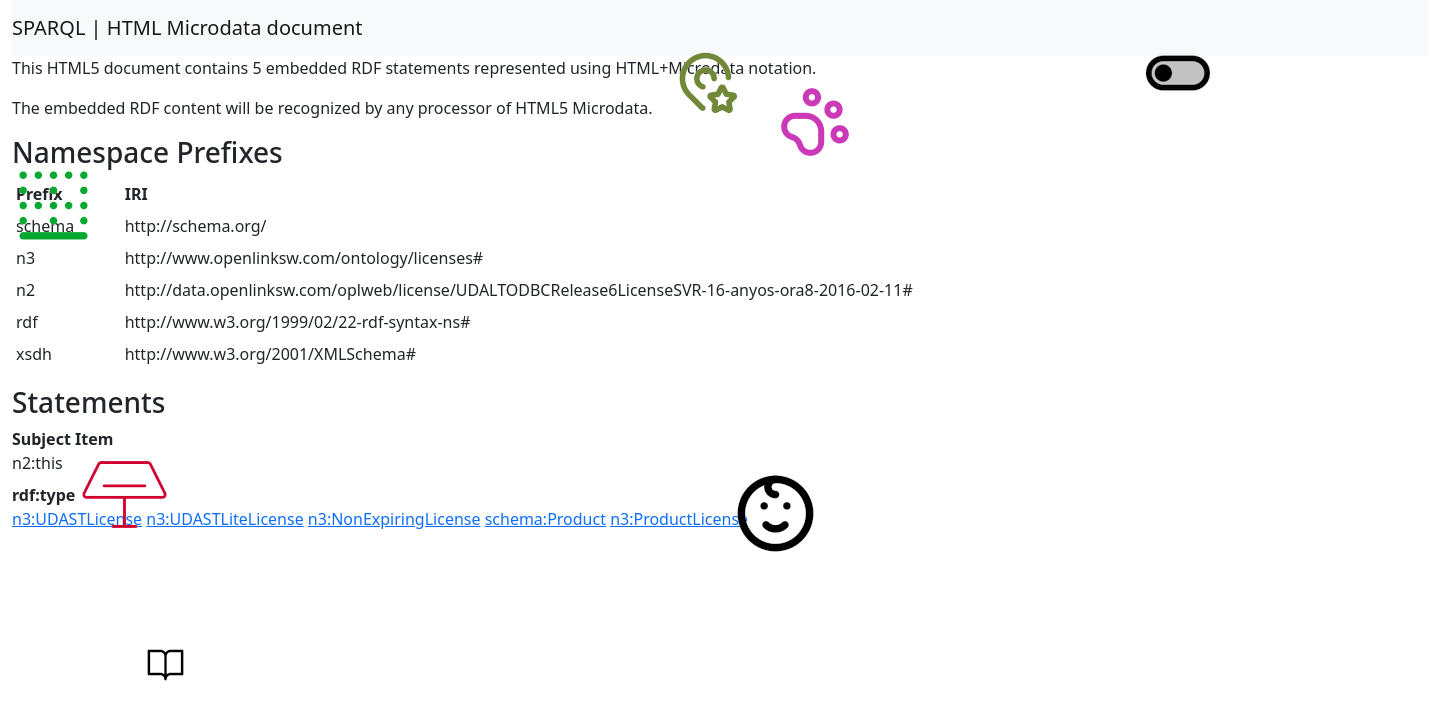  I want to click on mark a location as favorite, so click(705, 81).